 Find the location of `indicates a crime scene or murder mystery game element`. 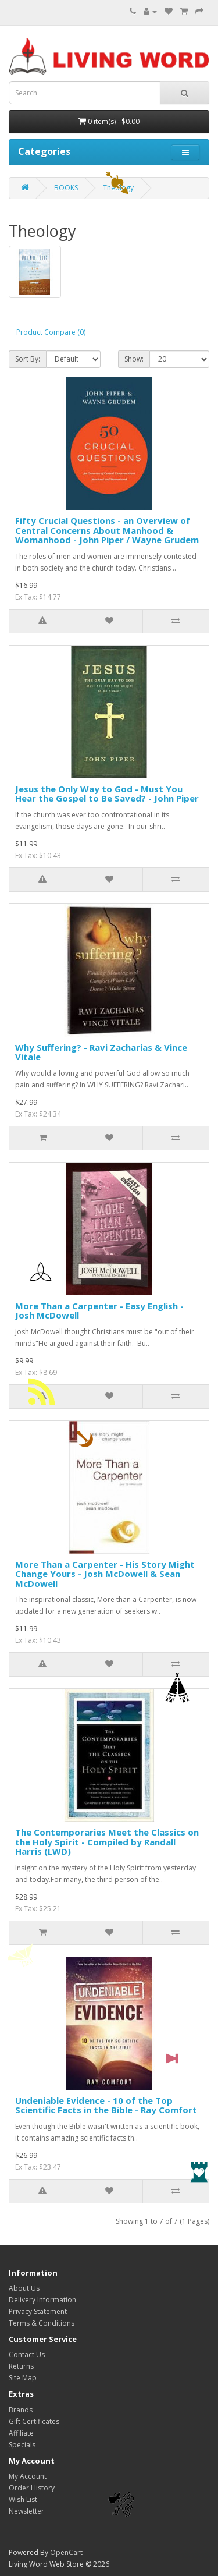

indicates a crime scene or murder mystery game element is located at coordinates (121, 2504).